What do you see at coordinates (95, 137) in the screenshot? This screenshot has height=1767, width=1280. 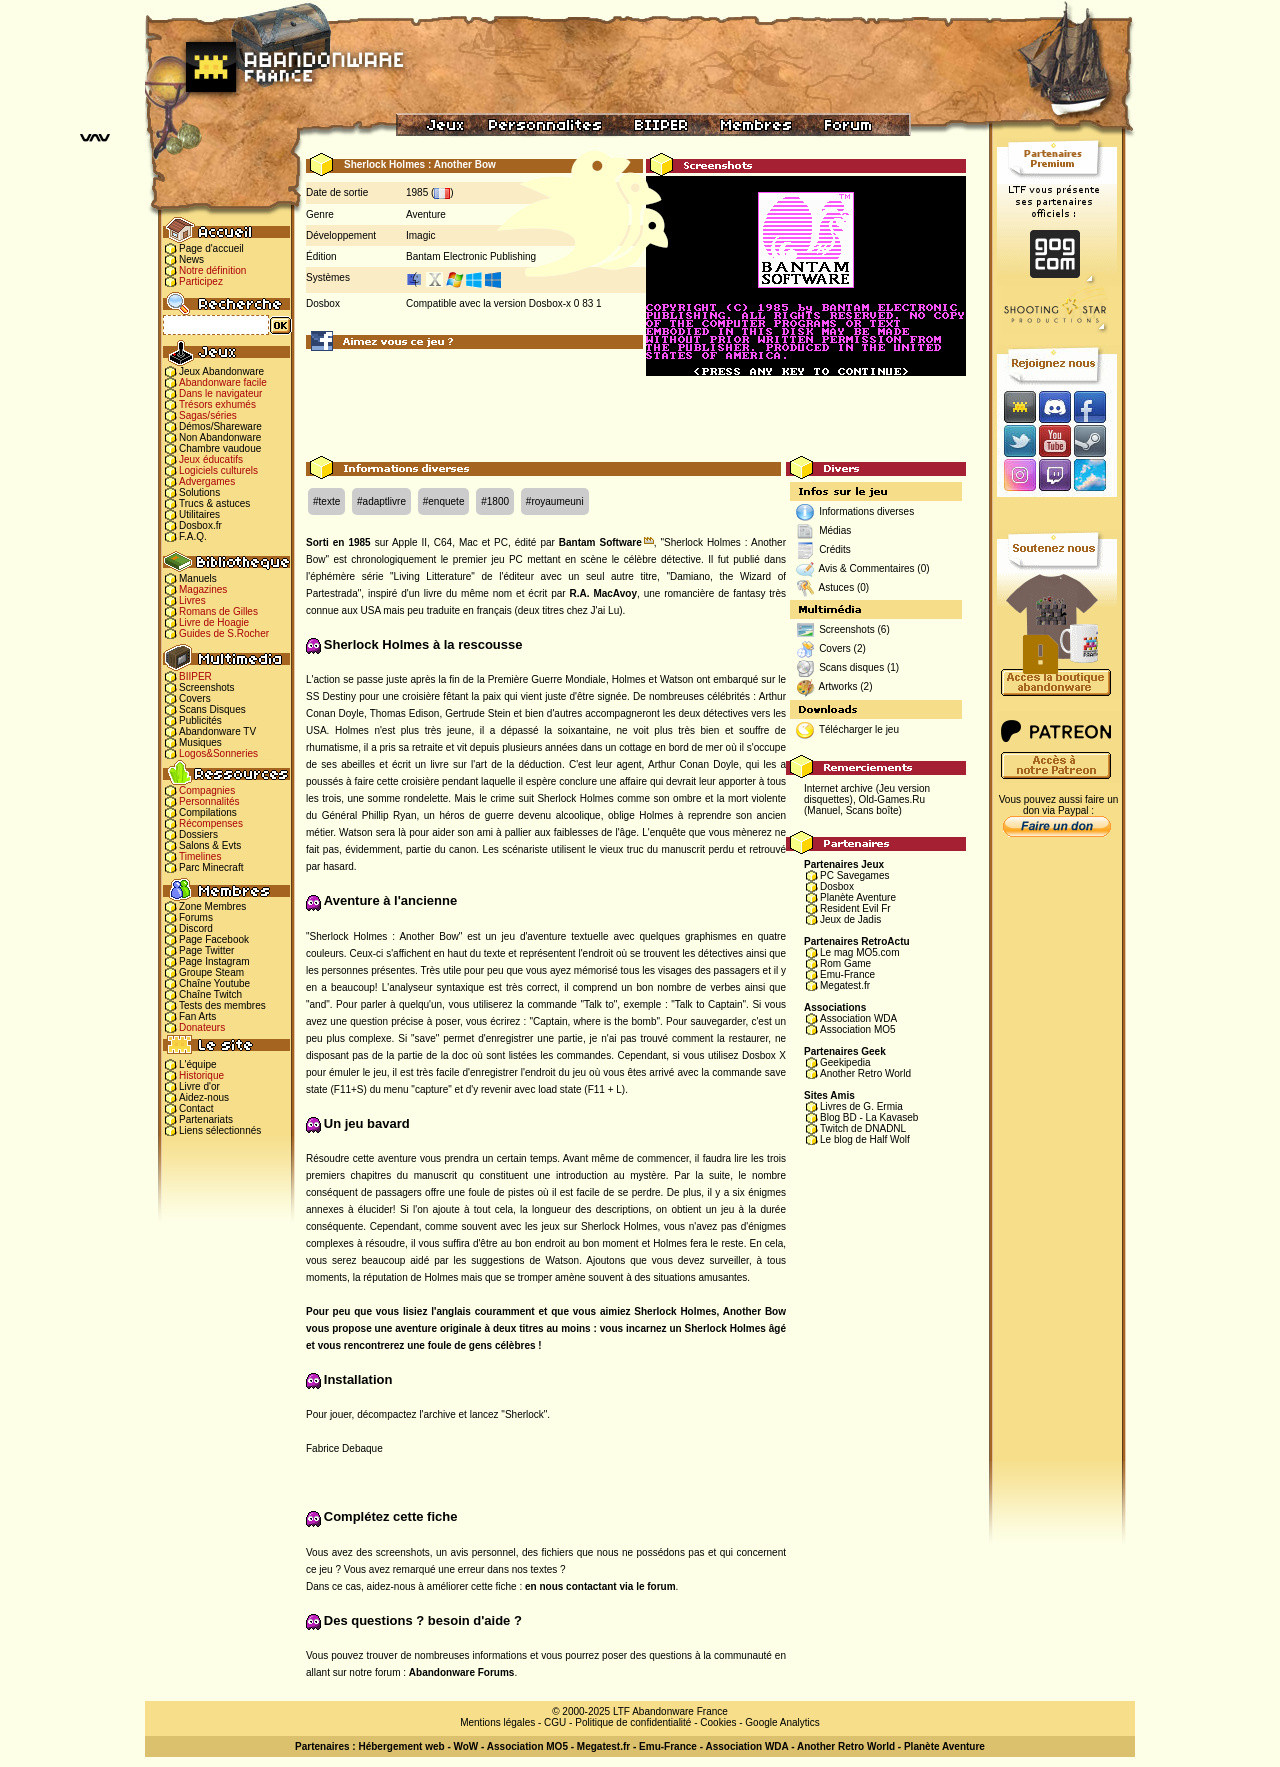 I see `vnv brand logo` at bounding box center [95, 137].